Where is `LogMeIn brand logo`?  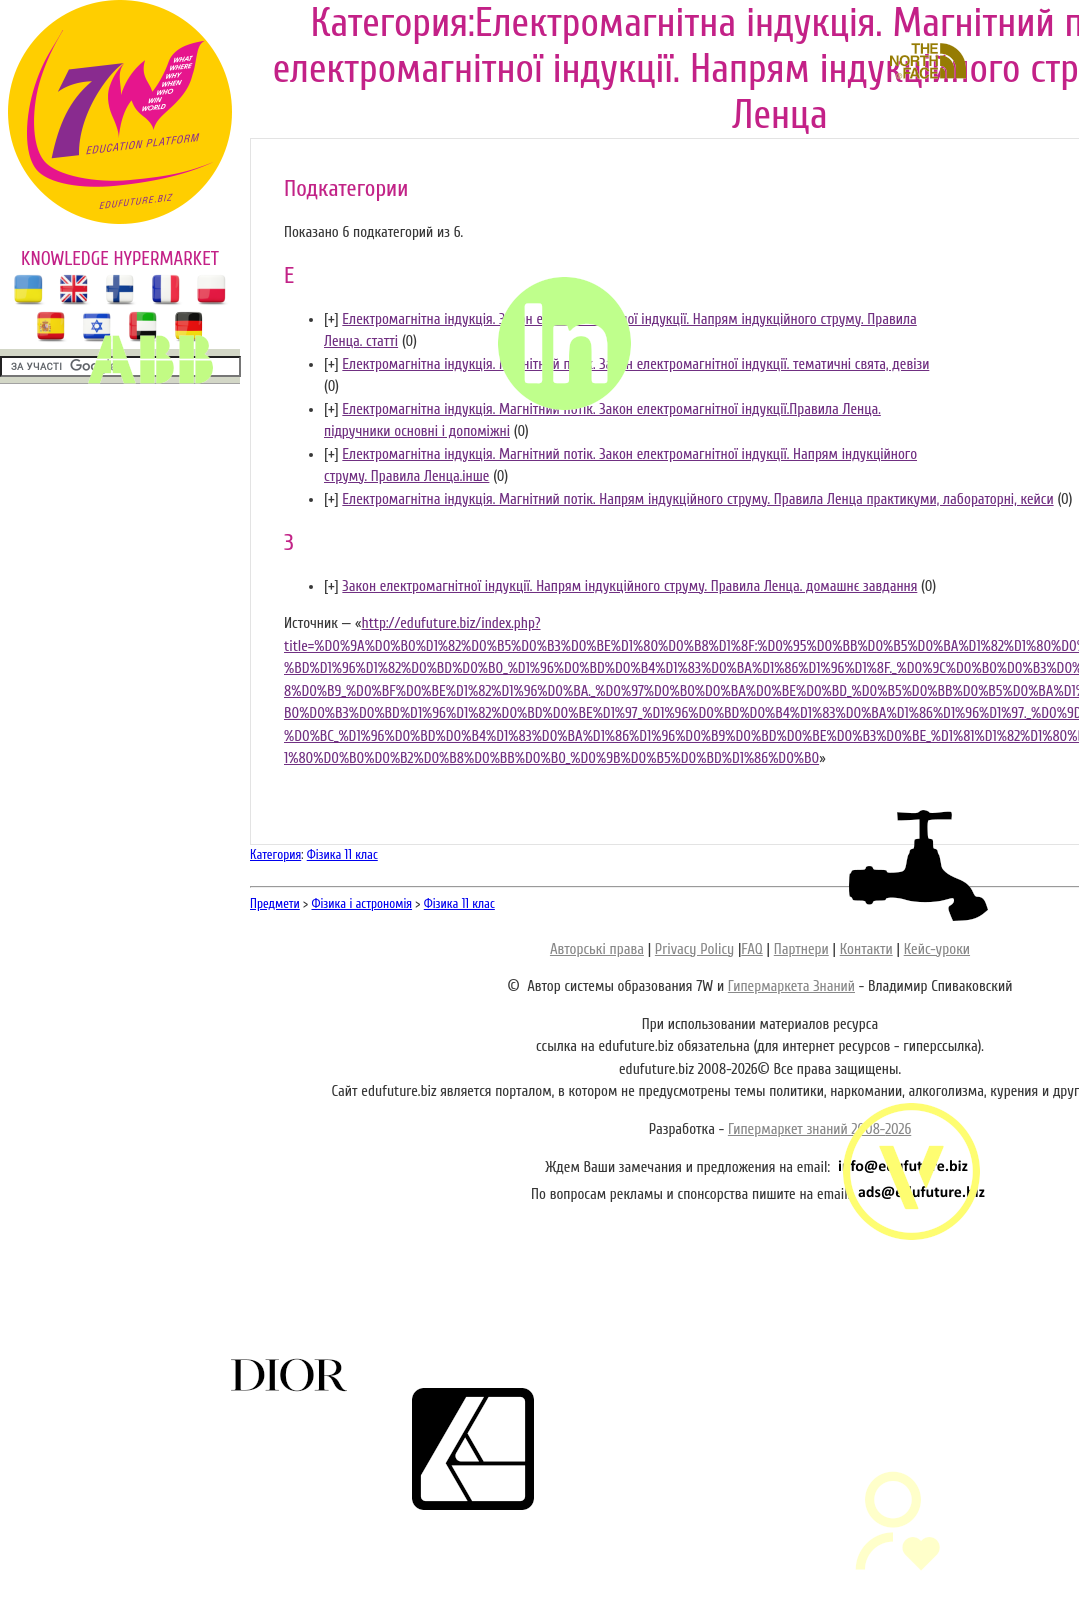
LogMeIn brand logo is located at coordinates (564, 343).